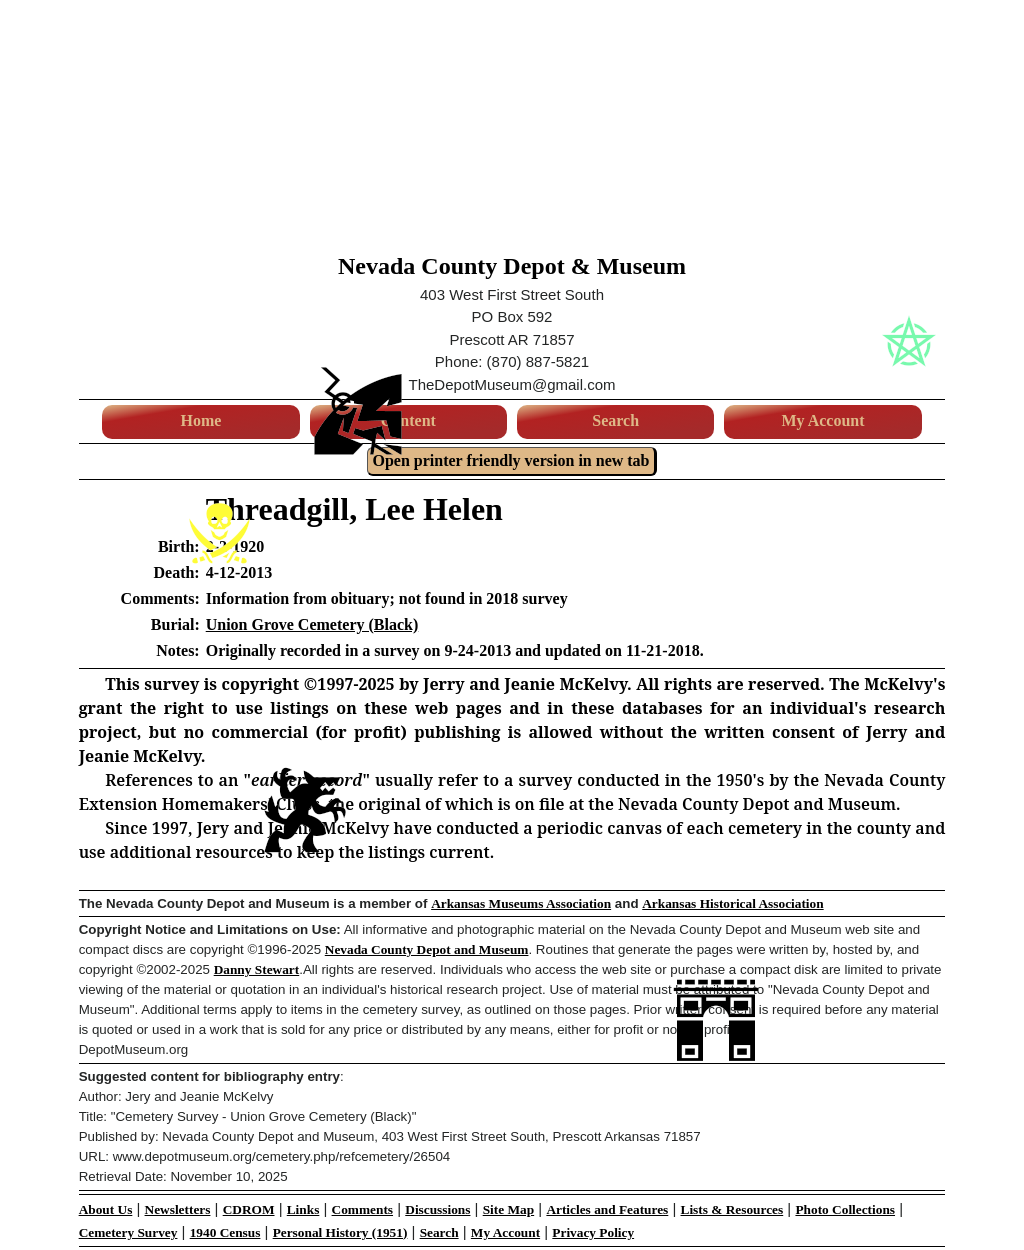 Image resolution: width=1024 pixels, height=1250 pixels. I want to click on indicates pirate or seafaring game mode, so click(219, 533).